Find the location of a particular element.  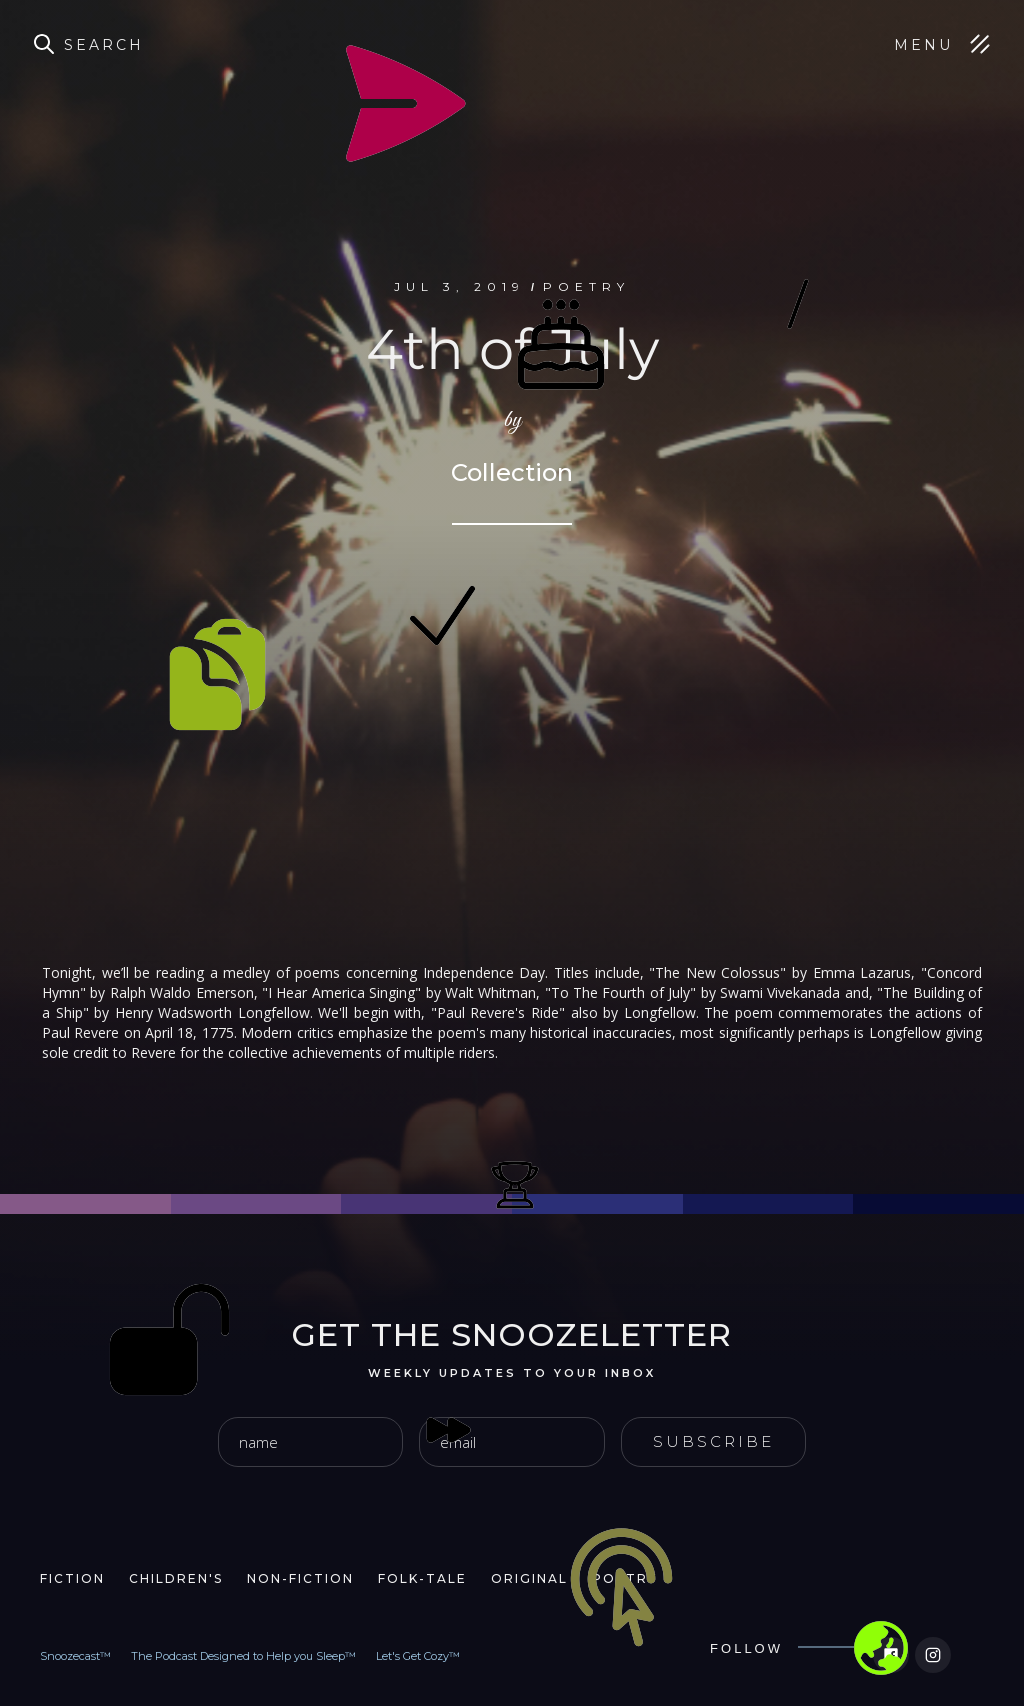

copy content to clipboard is located at coordinates (217, 674).